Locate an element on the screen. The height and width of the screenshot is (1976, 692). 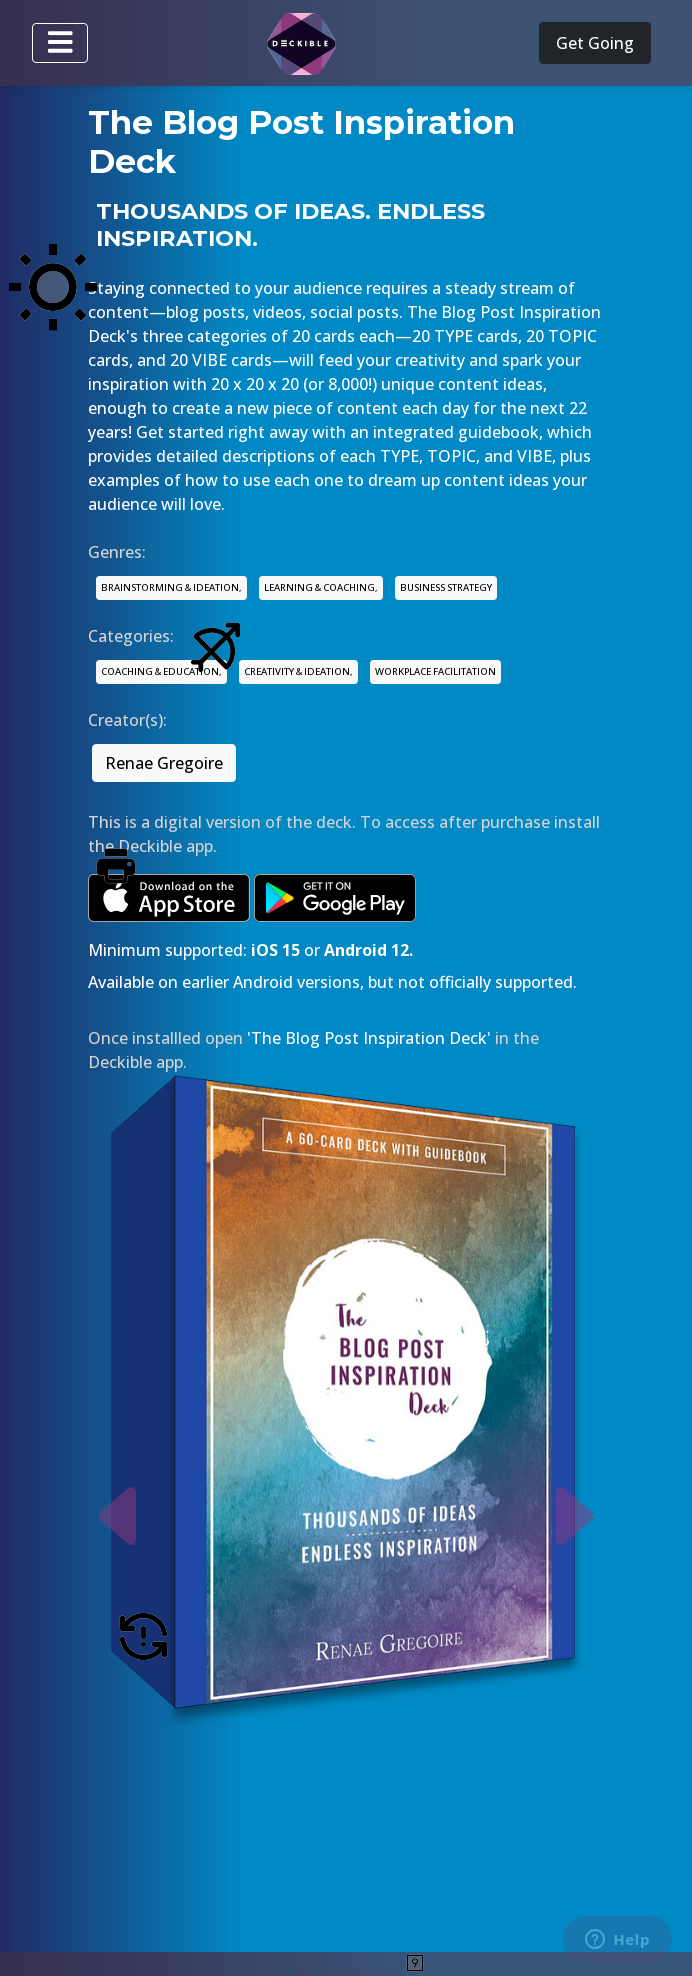
toggle light mode or bright theme is located at coordinates (53, 289).